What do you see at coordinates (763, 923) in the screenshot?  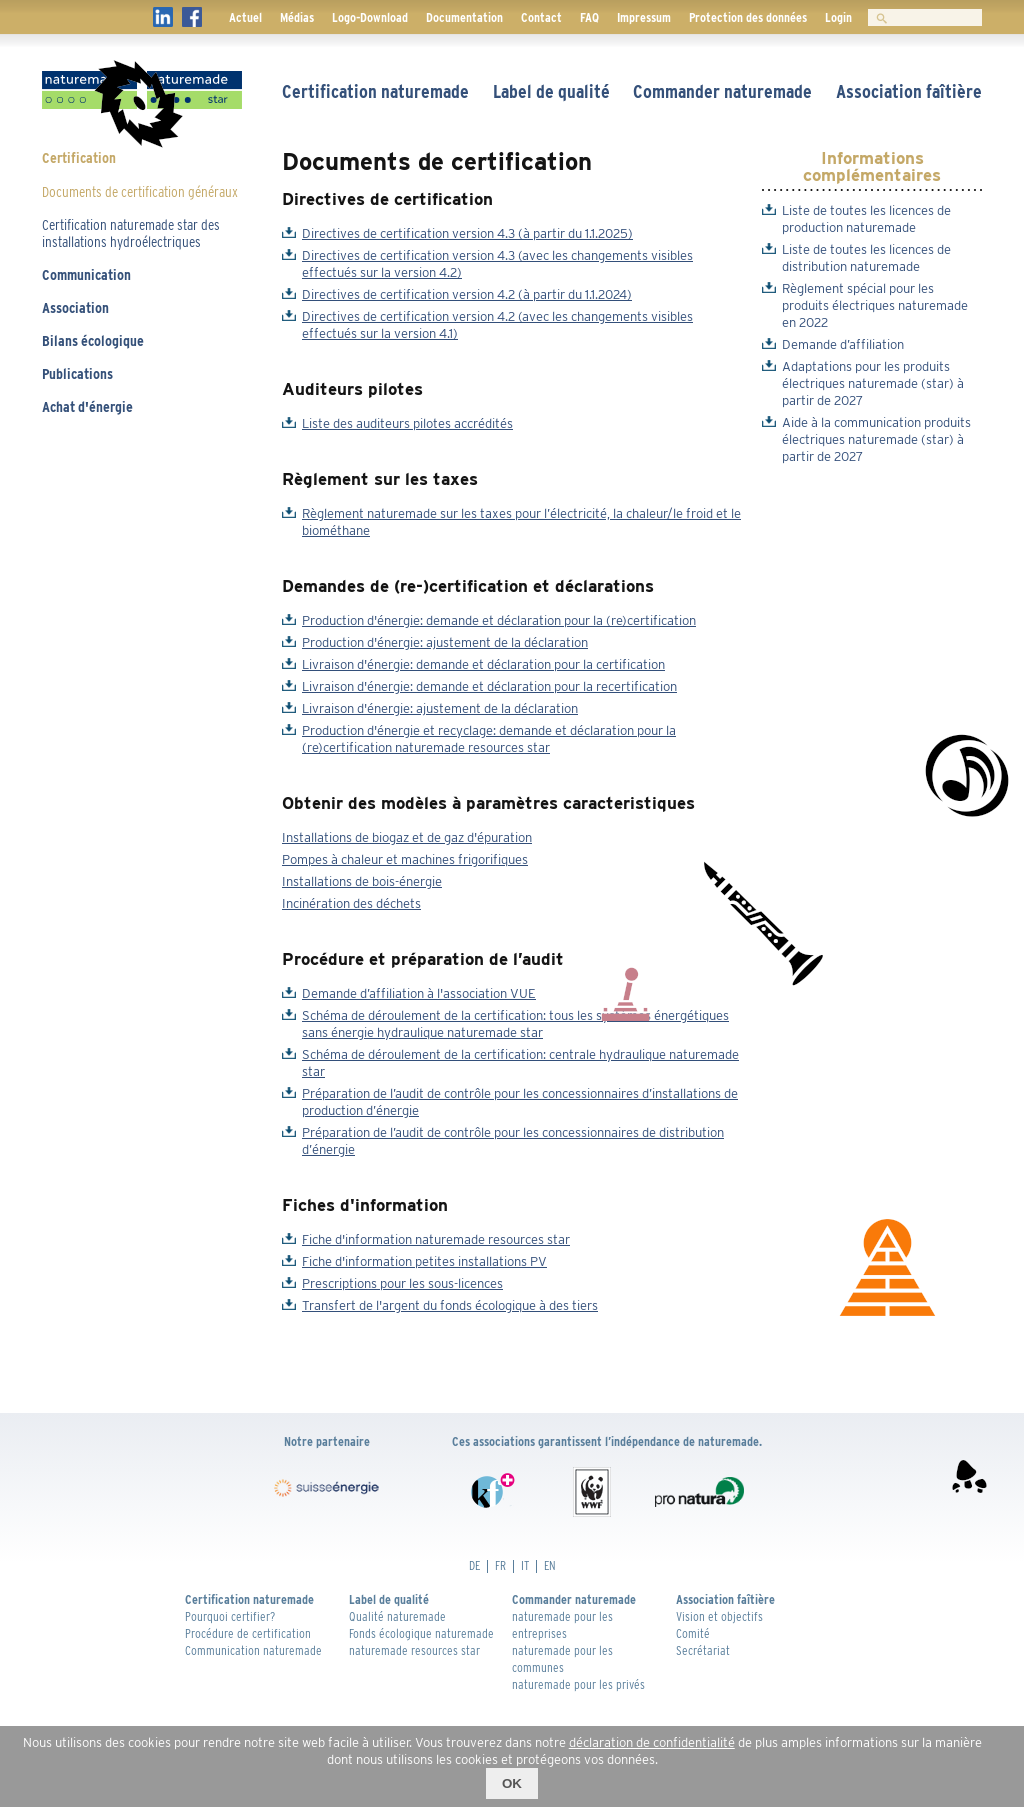 I see `select clarinet as your instrument` at bounding box center [763, 923].